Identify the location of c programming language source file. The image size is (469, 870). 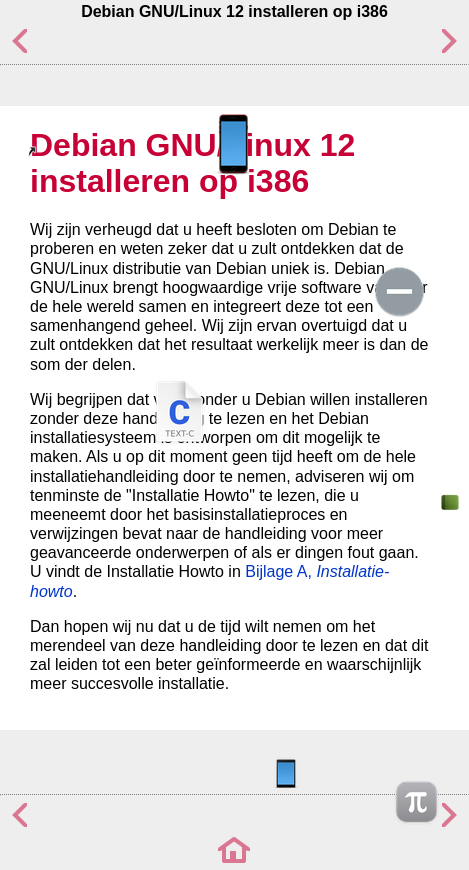
(179, 412).